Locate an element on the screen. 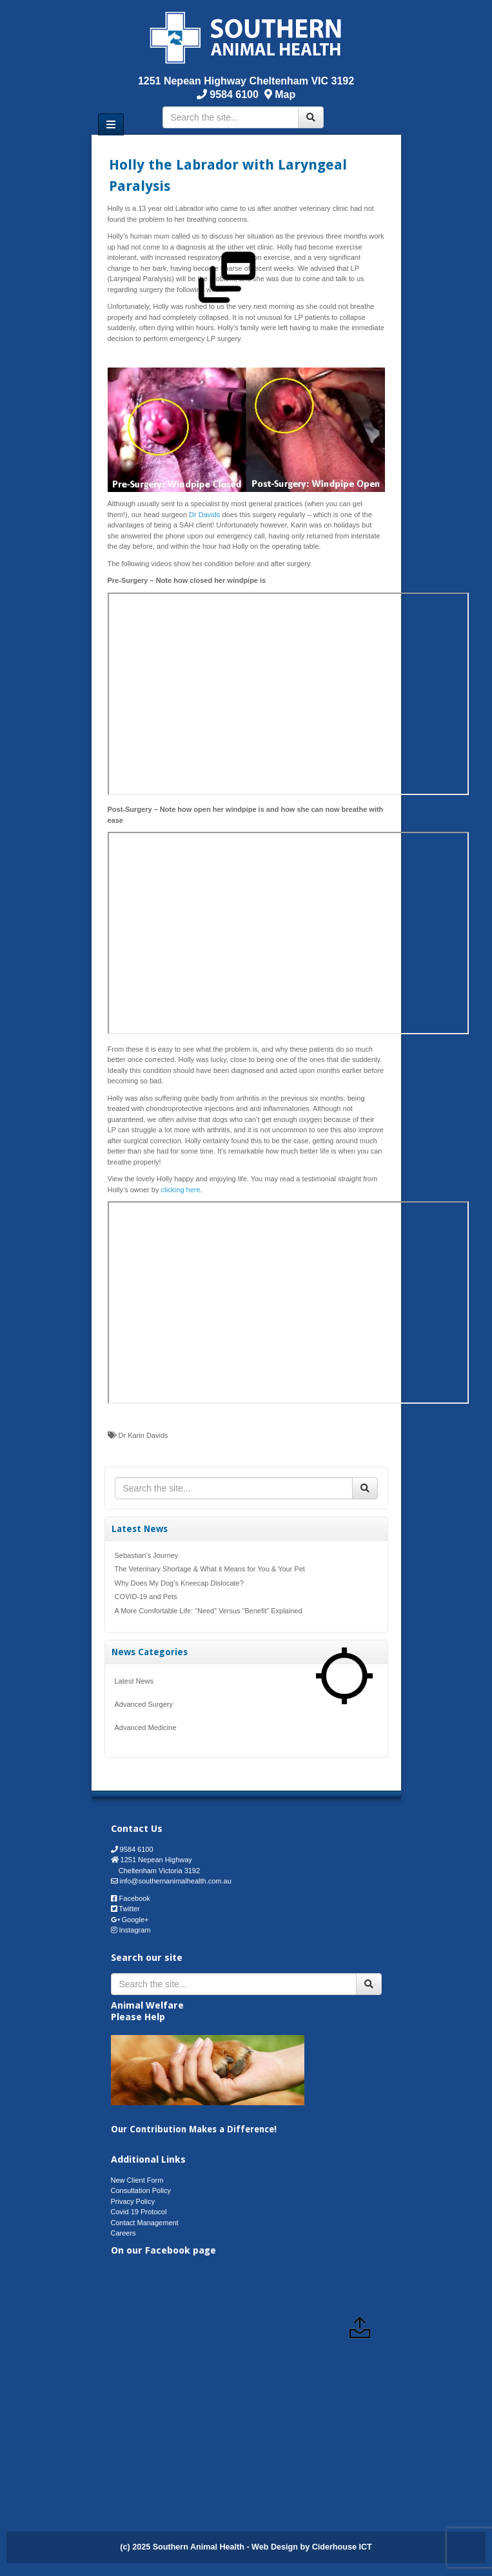 The height and width of the screenshot is (2576, 492). view dynamic or stacked content feed is located at coordinates (227, 277).